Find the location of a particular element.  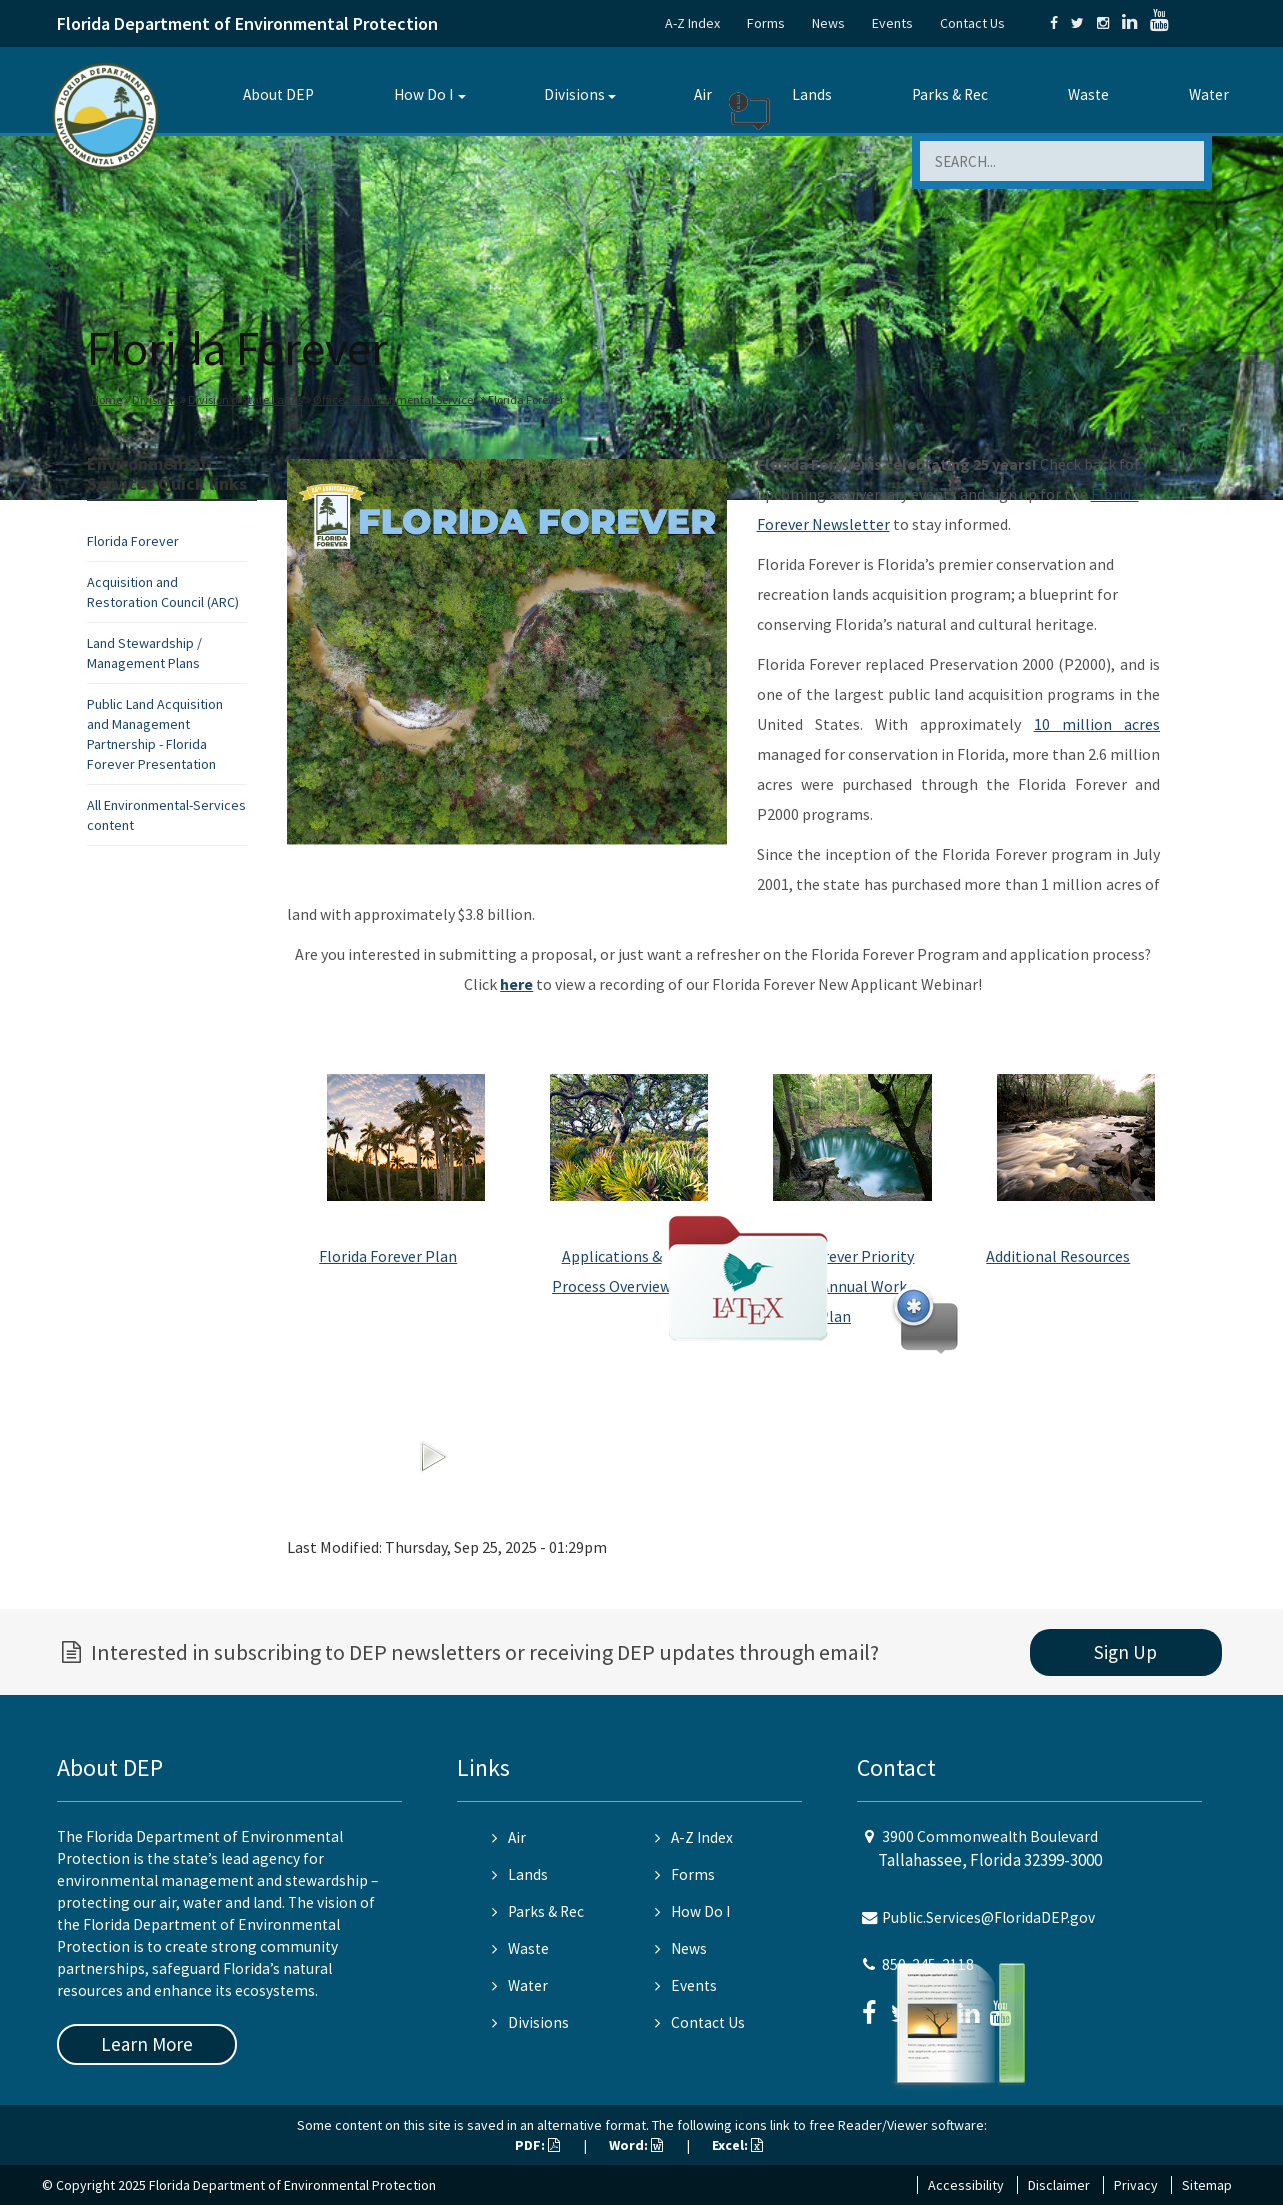

document template file type is located at coordinates (959, 2023).